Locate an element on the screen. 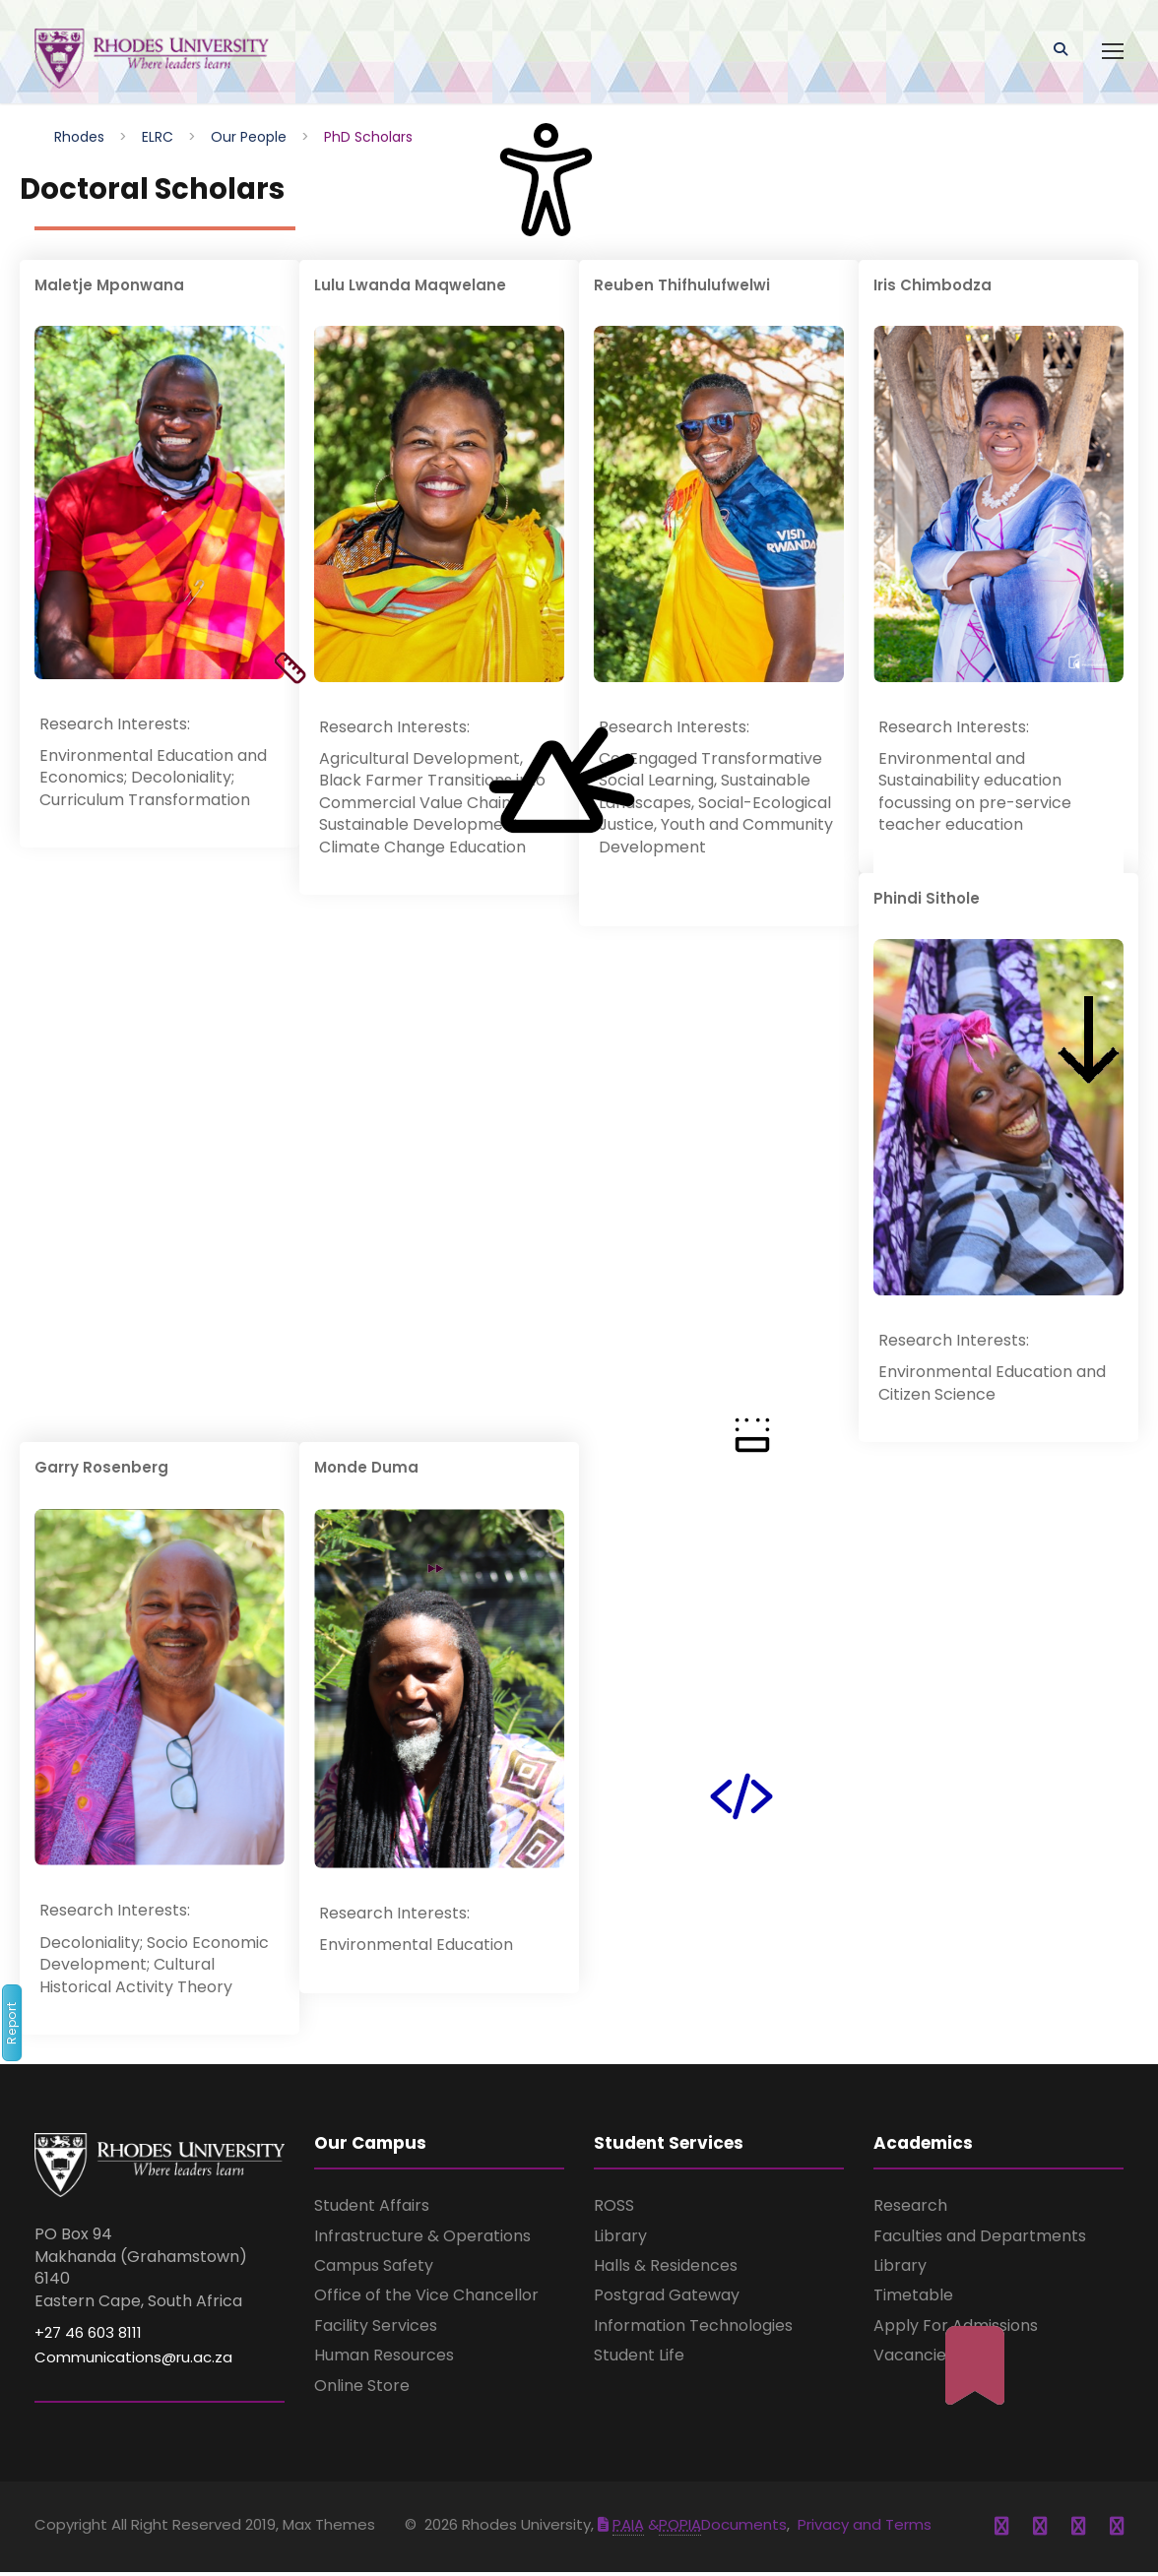 The width and height of the screenshot is (1158, 2576). align content to bottom of container is located at coordinates (752, 1435).